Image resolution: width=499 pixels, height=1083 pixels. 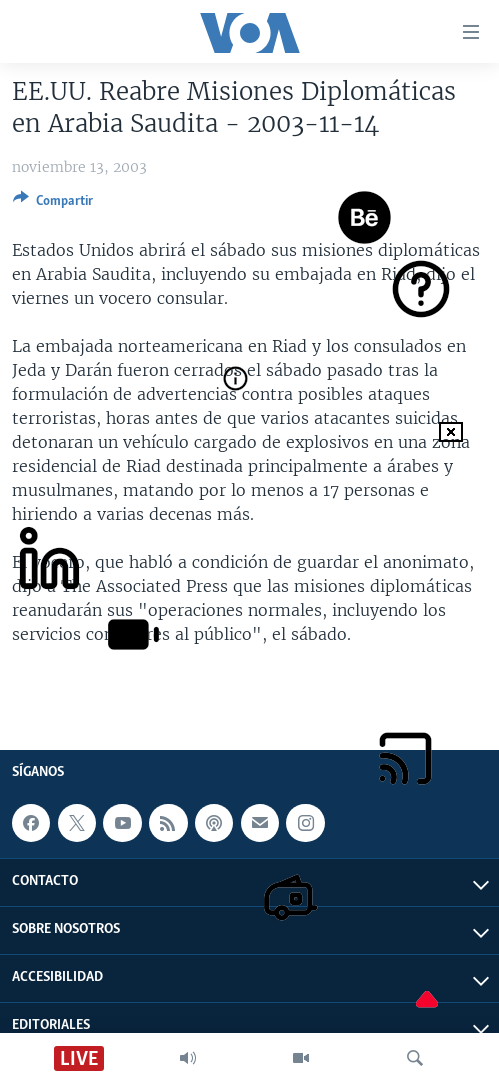 What do you see at coordinates (421, 289) in the screenshot?
I see `access help or support information` at bounding box center [421, 289].